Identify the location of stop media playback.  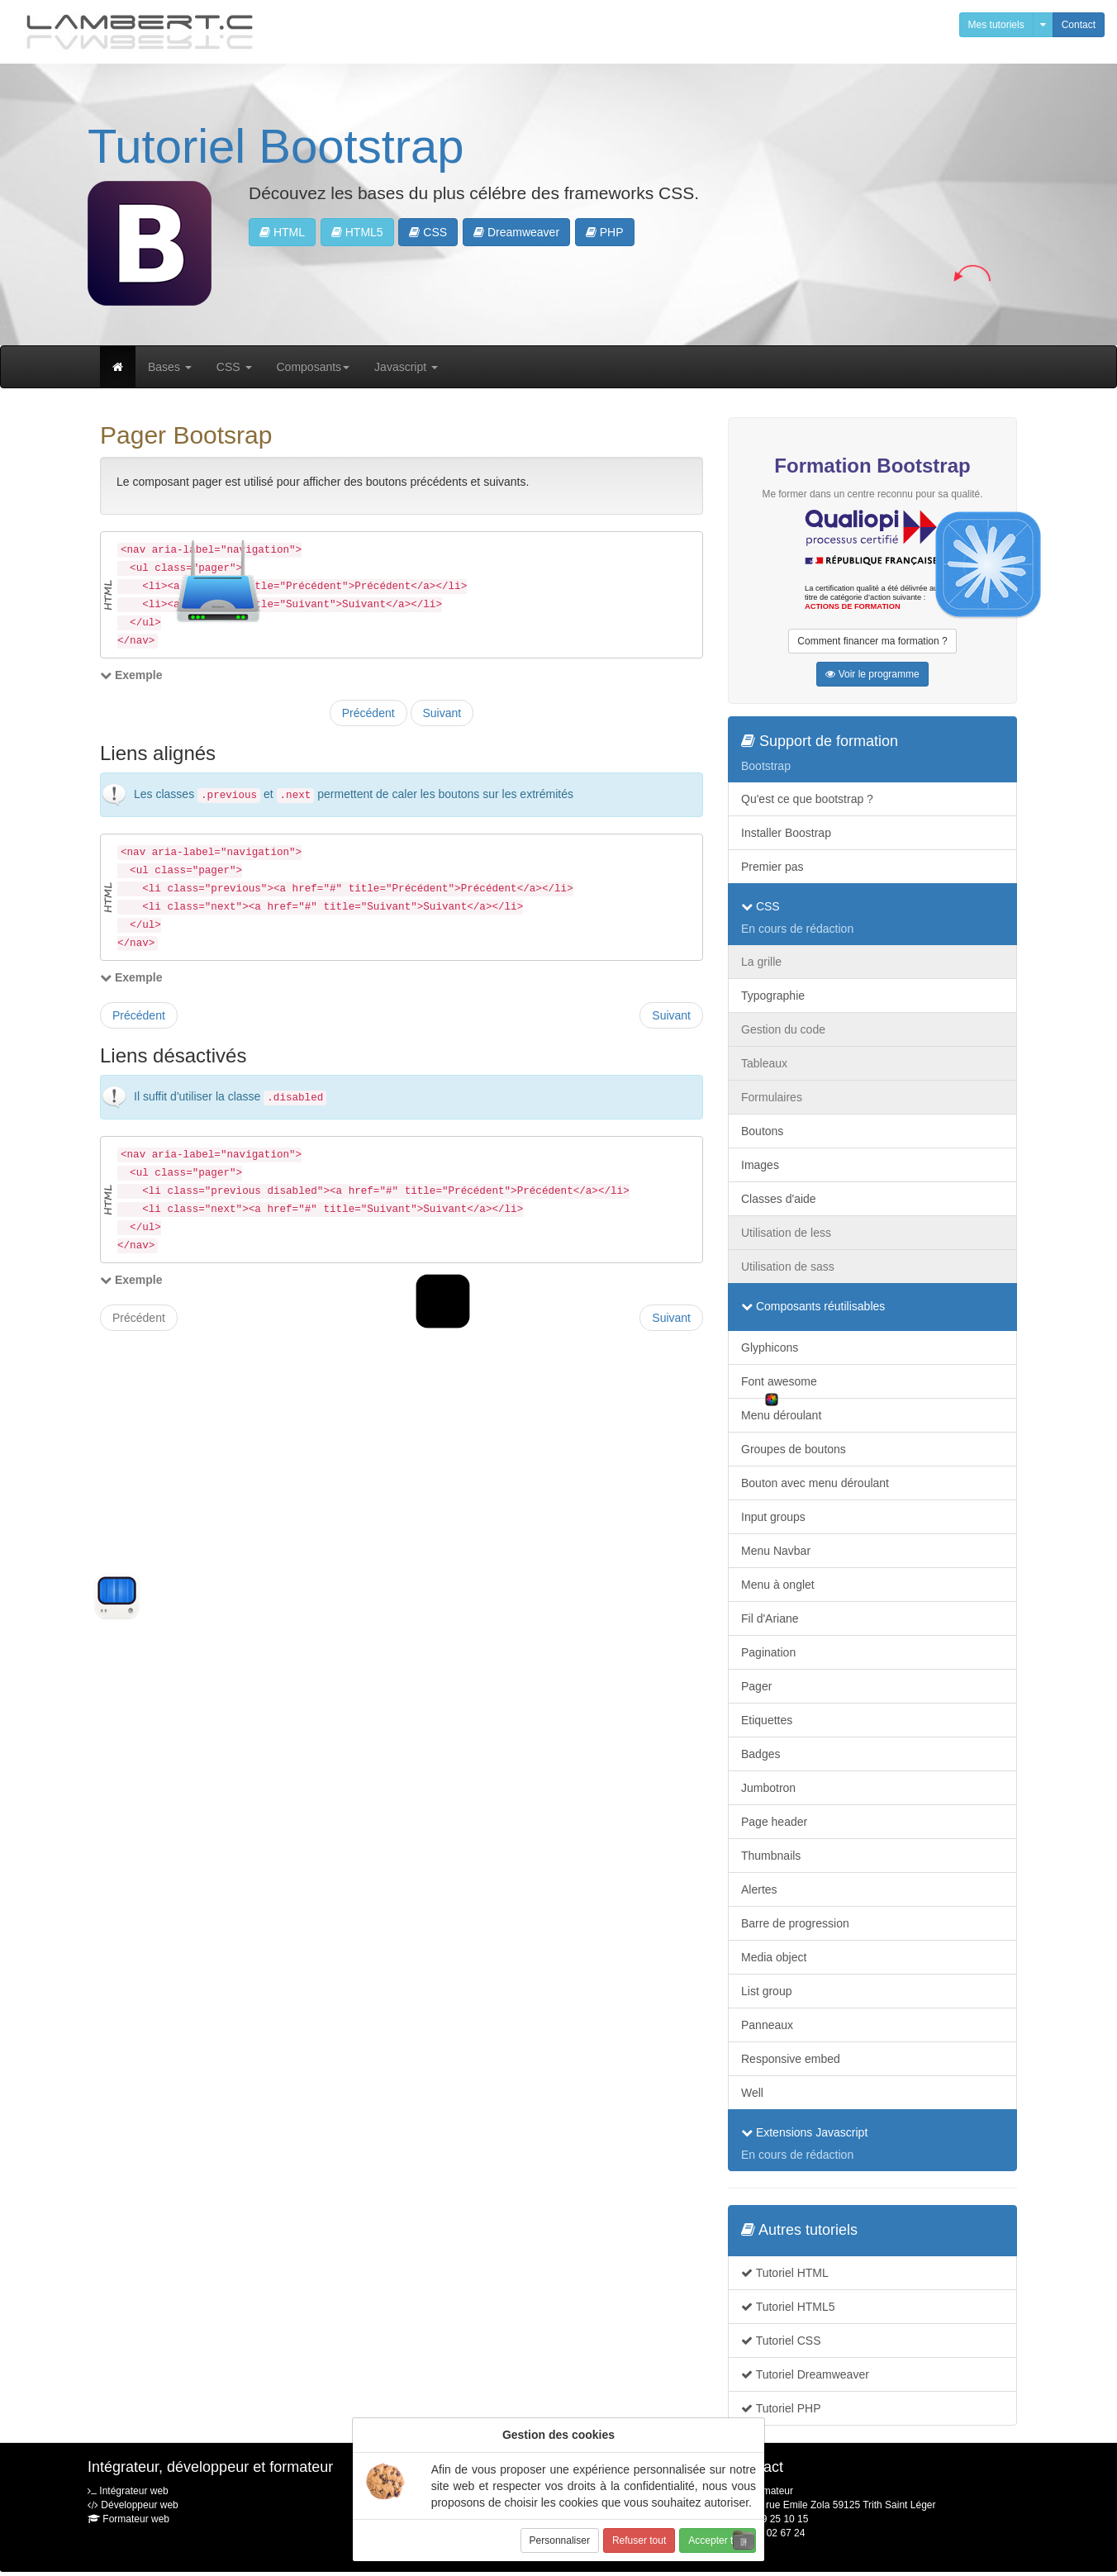
(443, 1301).